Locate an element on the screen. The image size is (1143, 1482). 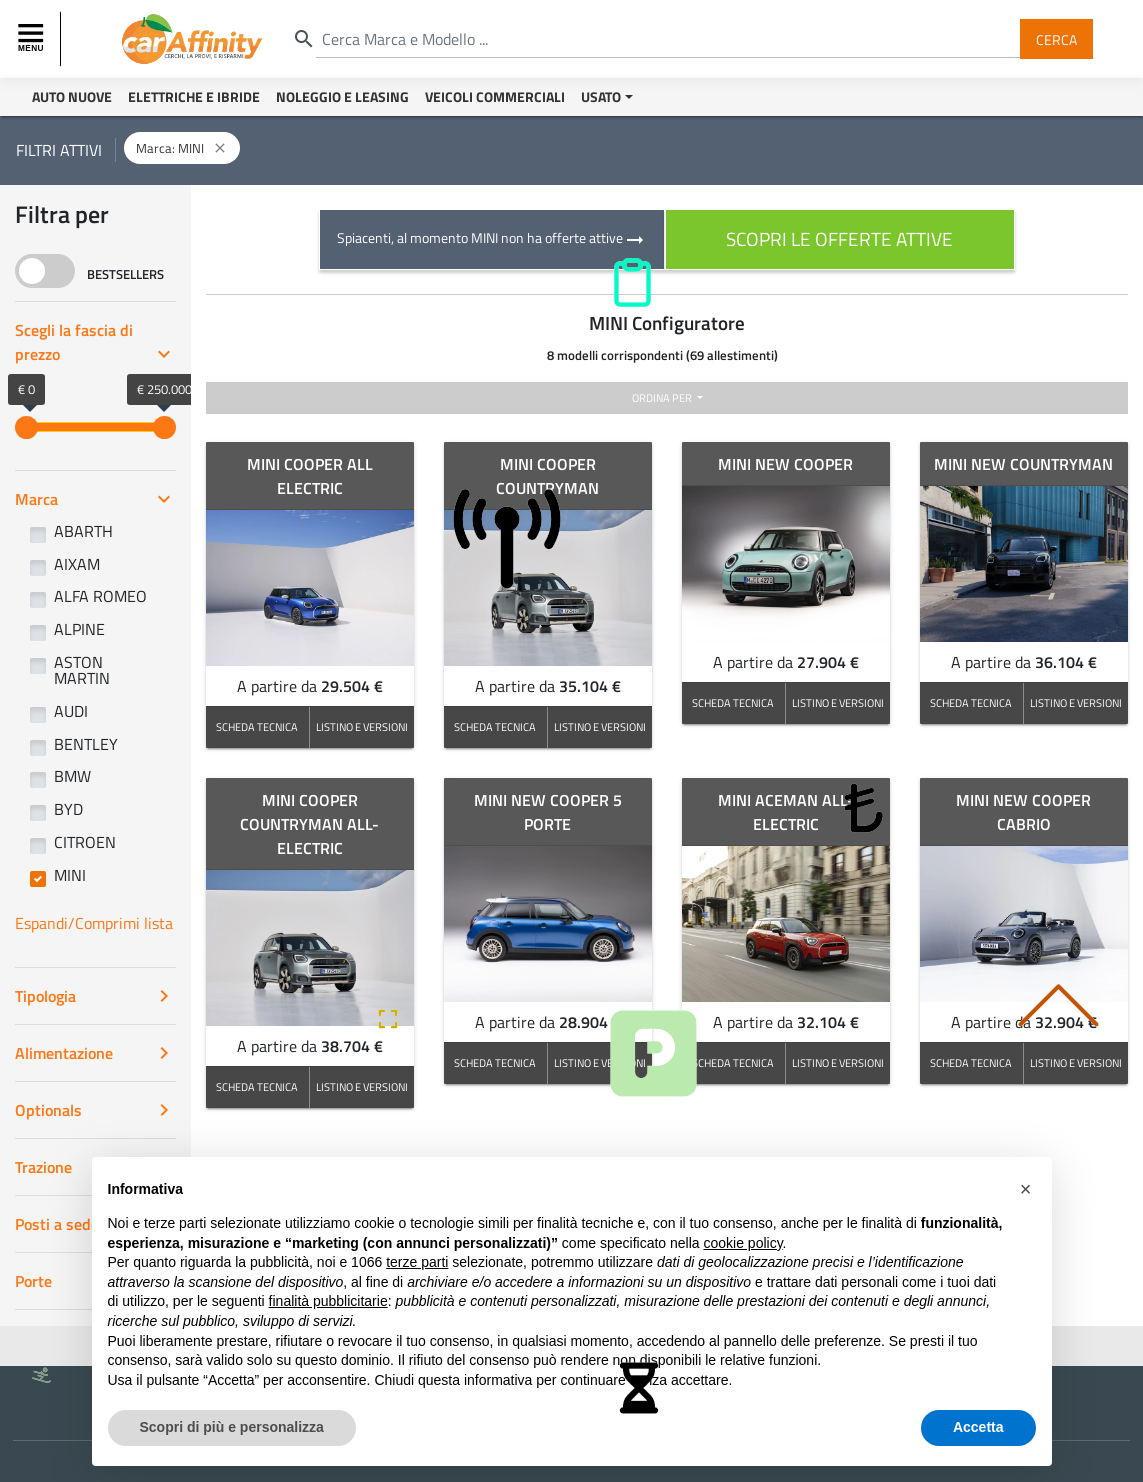
copy to clipboard is located at coordinates (632, 282).